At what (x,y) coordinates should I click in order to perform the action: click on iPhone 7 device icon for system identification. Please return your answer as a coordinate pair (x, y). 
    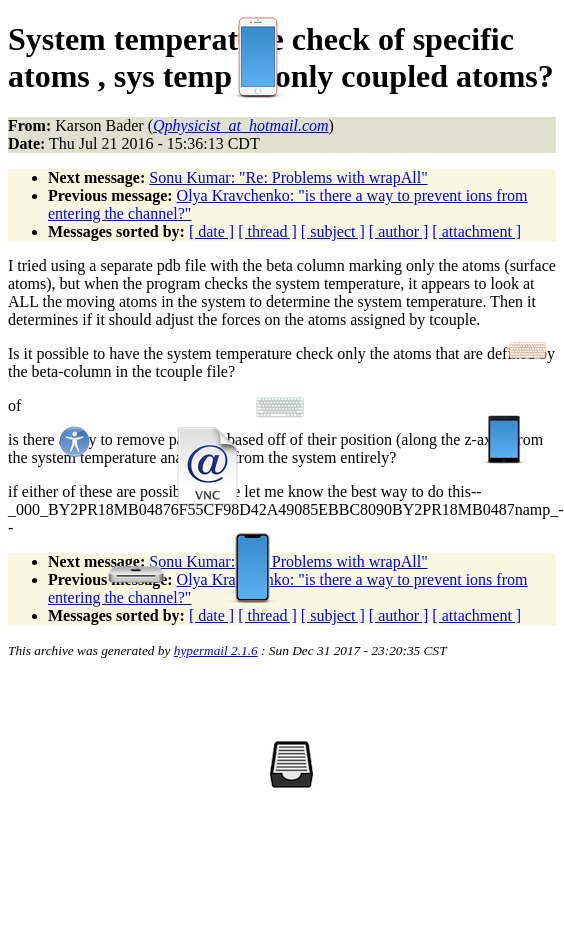
    Looking at the image, I should click on (258, 58).